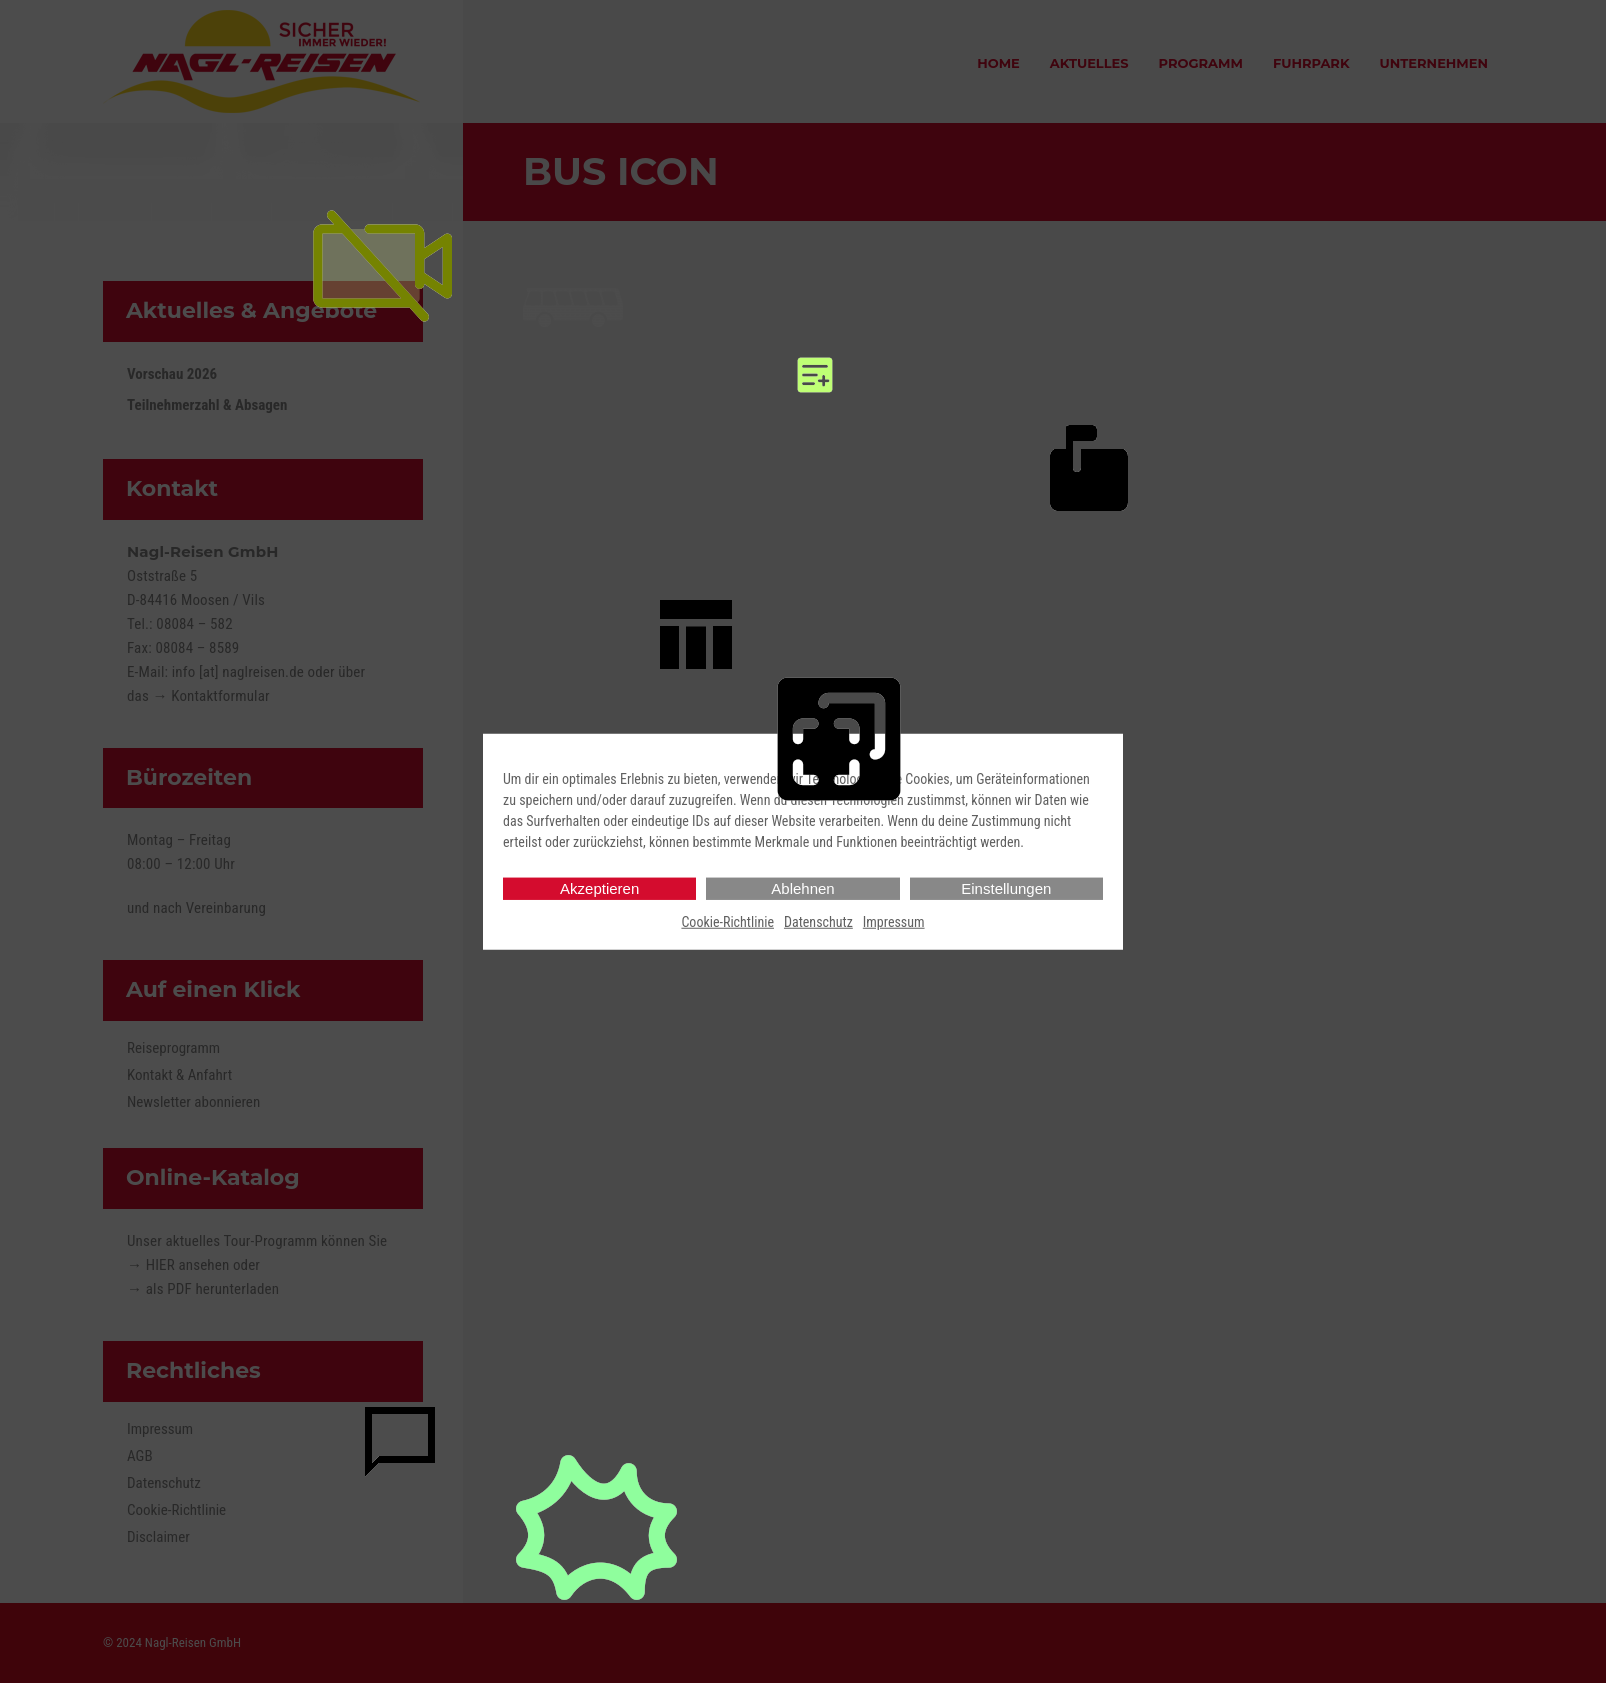  I want to click on indicates unread mail in your mailbox, so click(1089, 472).